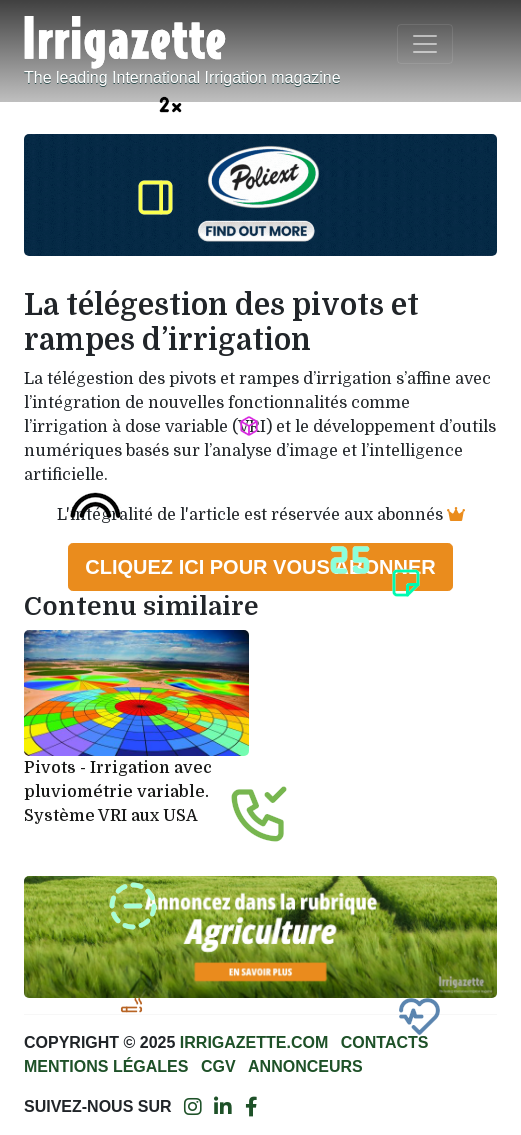  I want to click on remove item from a pending or draft state, so click(133, 906).